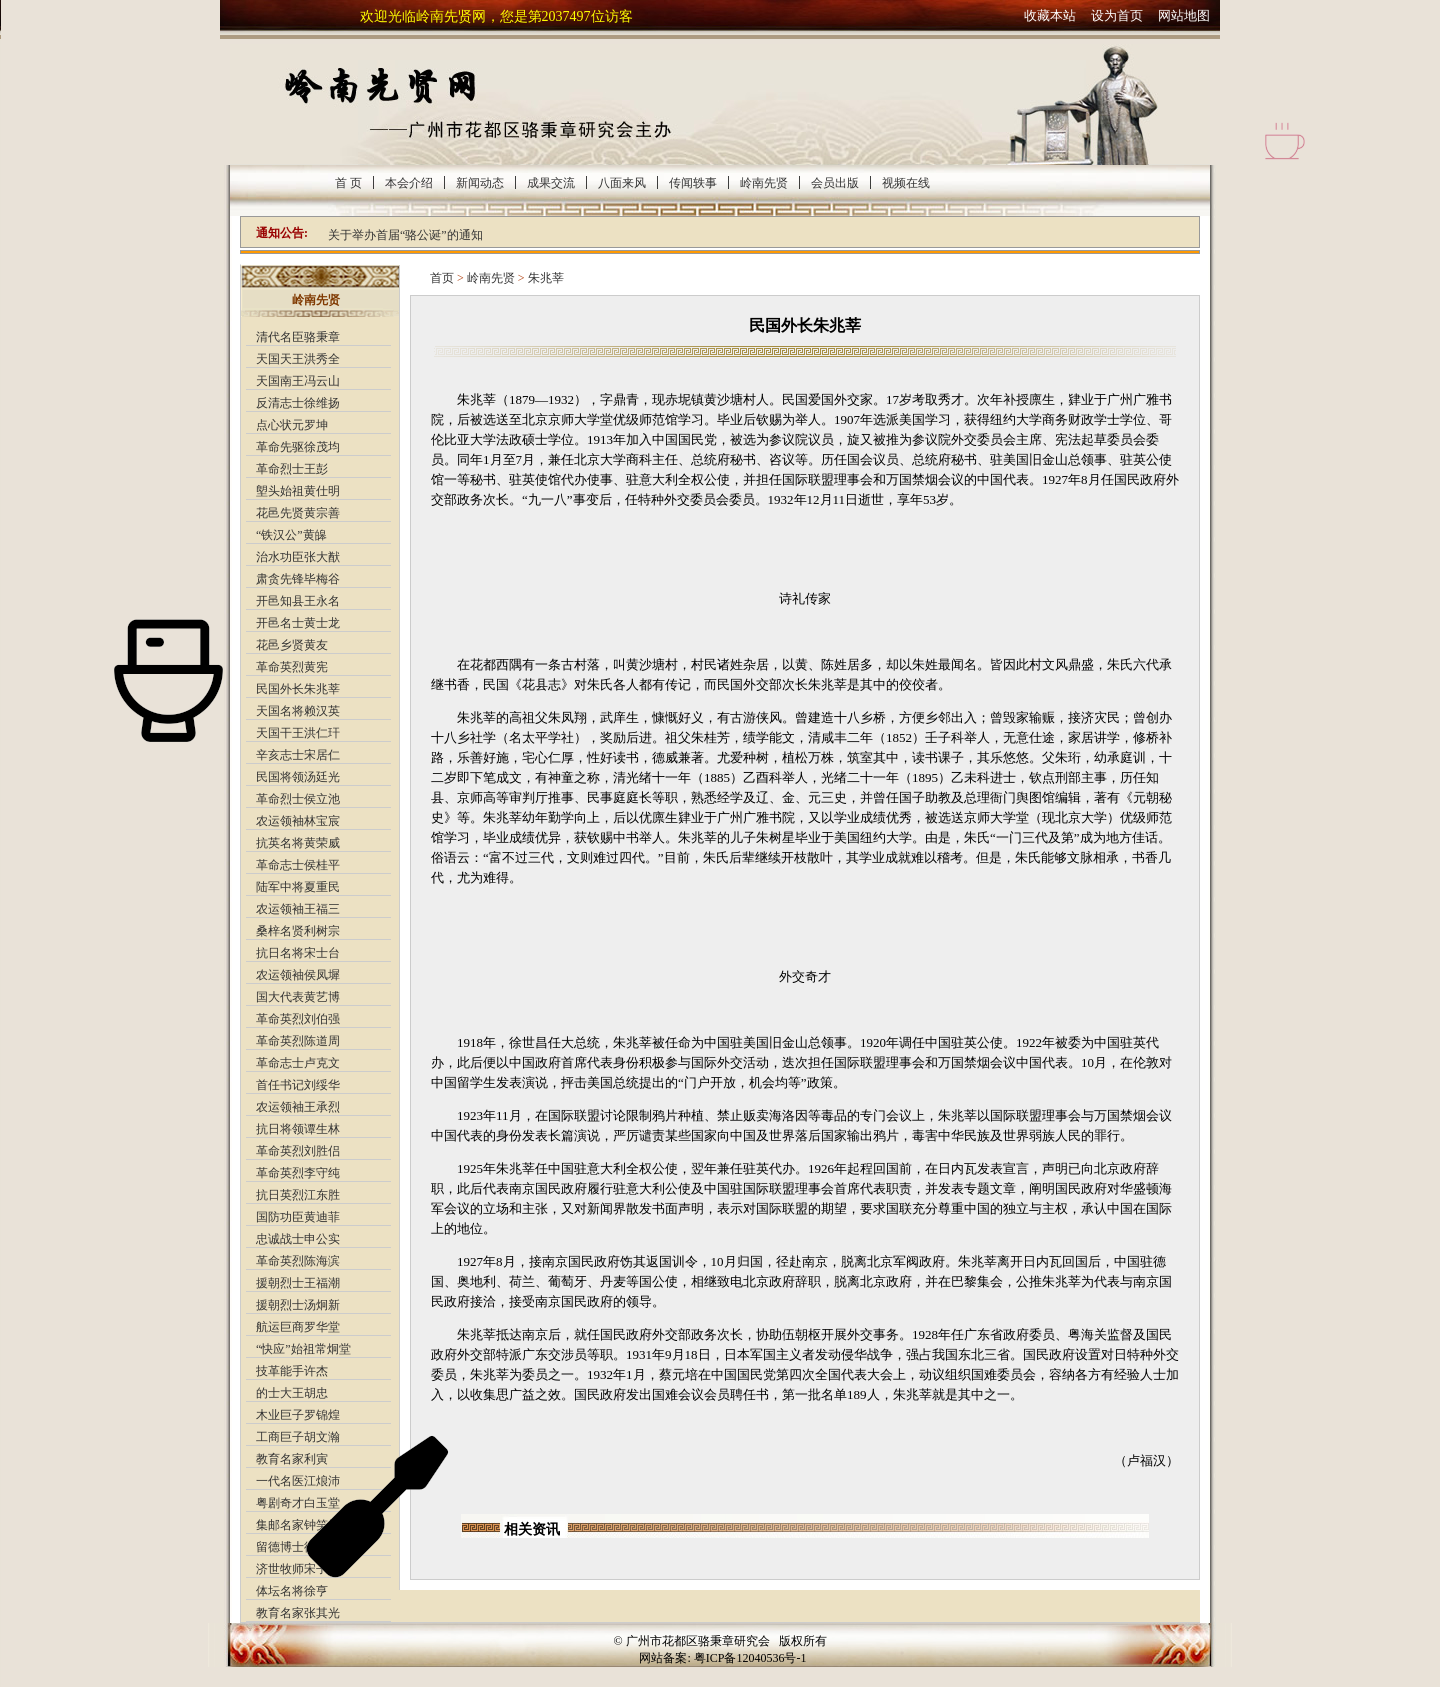 This screenshot has height=1687, width=1440. What do you see at coordinates (168, 678) in the screenshot?
I see `indicates restroom location` at bounding box center [168, 678].